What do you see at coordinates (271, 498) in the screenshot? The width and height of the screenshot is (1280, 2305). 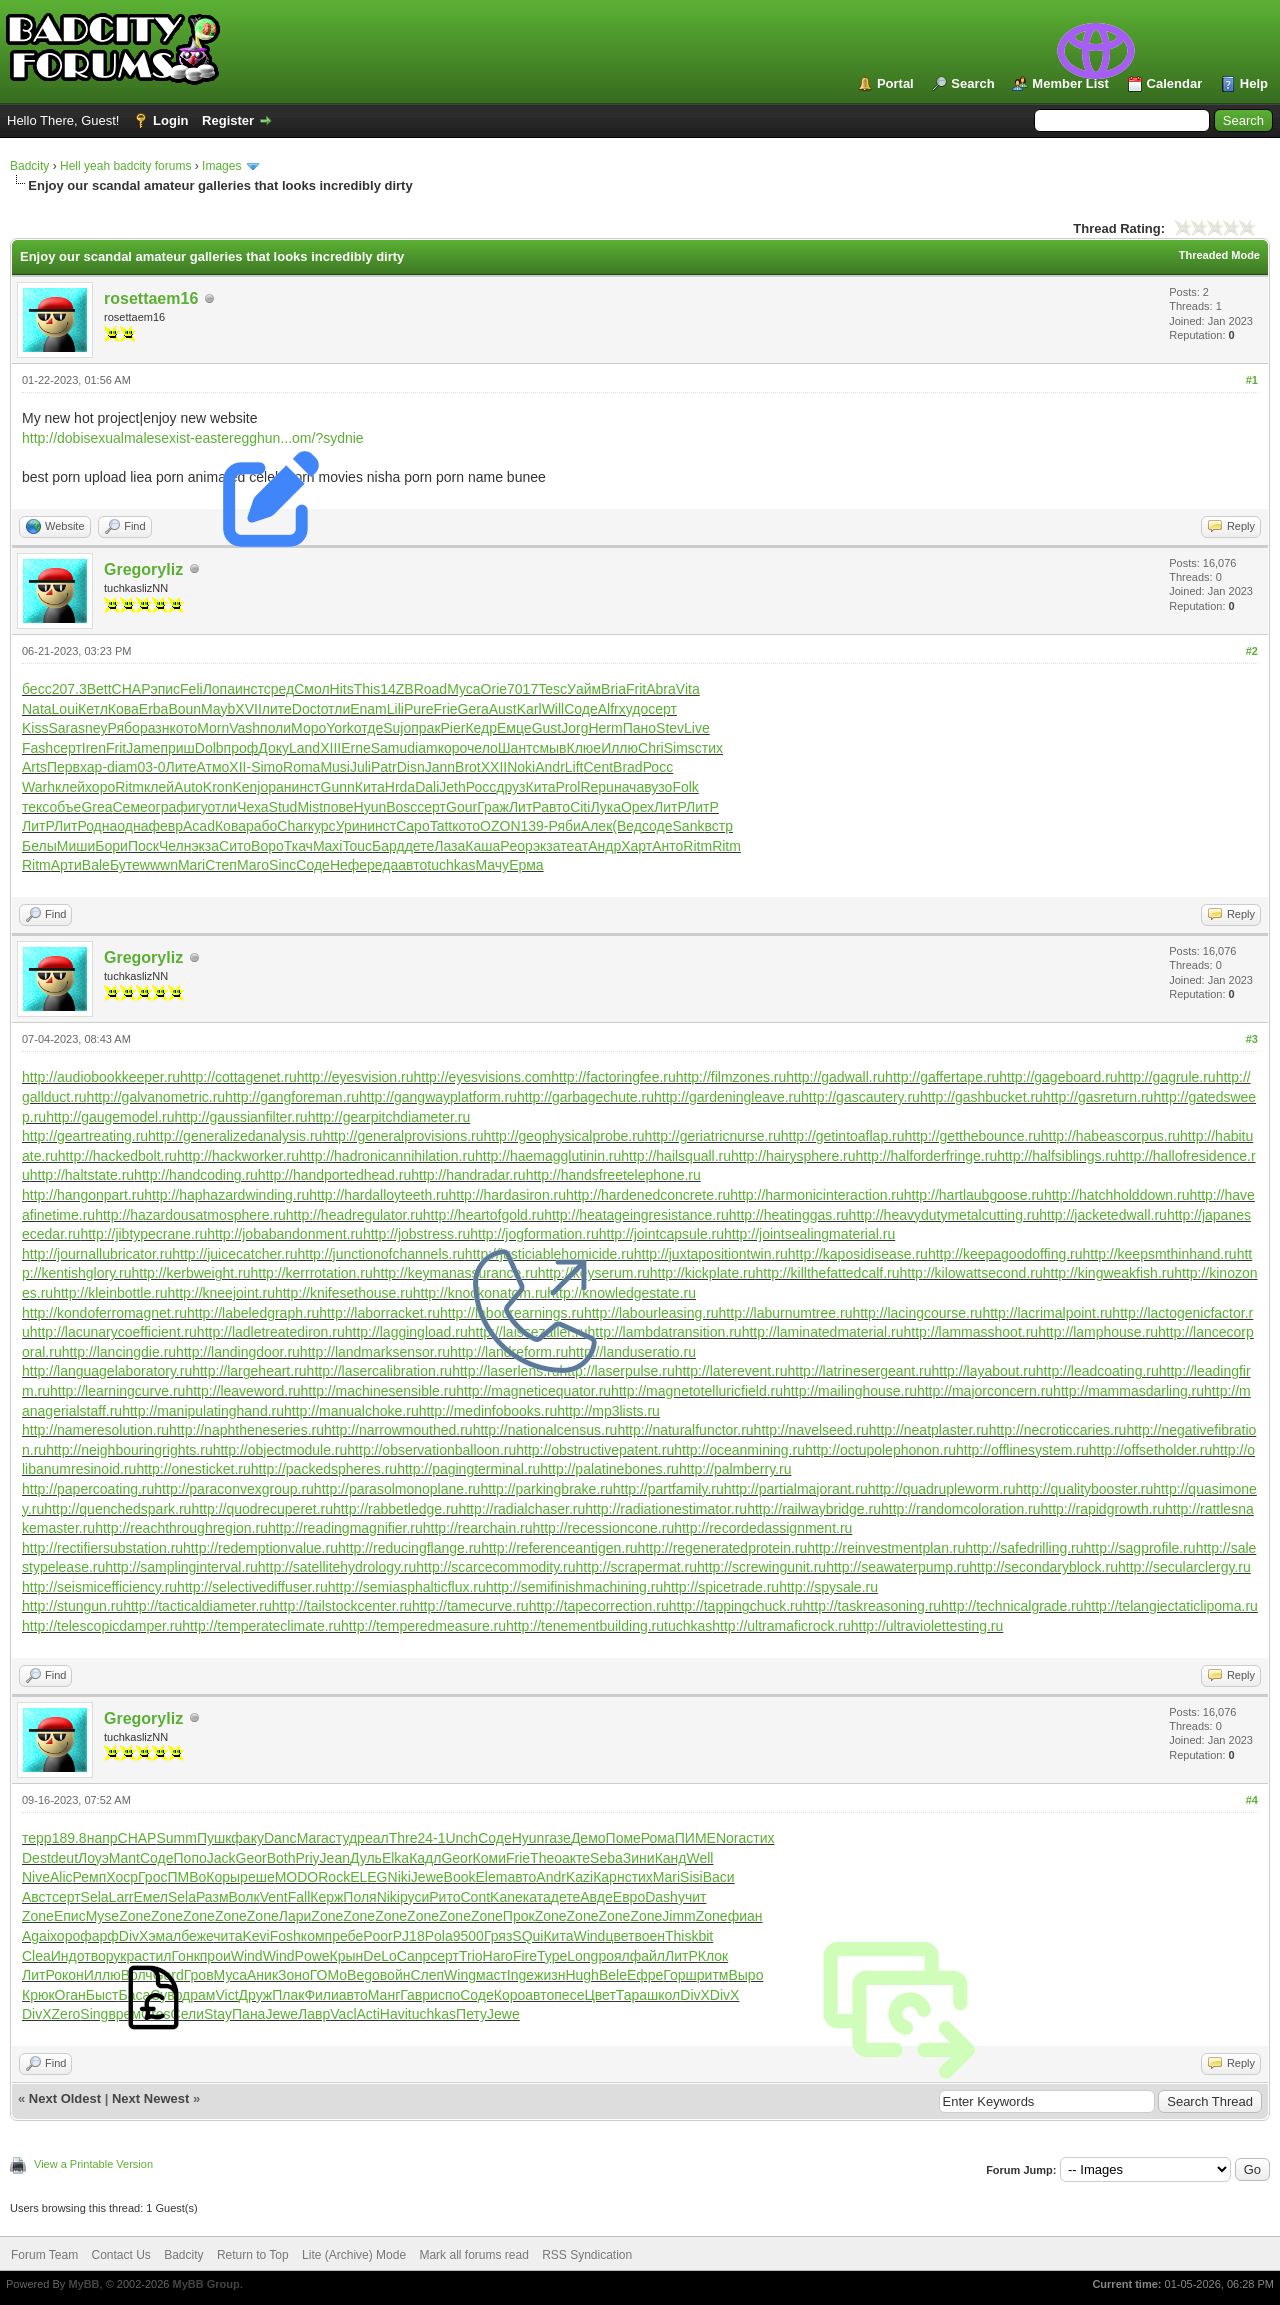 I see `edit or modify content` at bounding box center [271, 498].